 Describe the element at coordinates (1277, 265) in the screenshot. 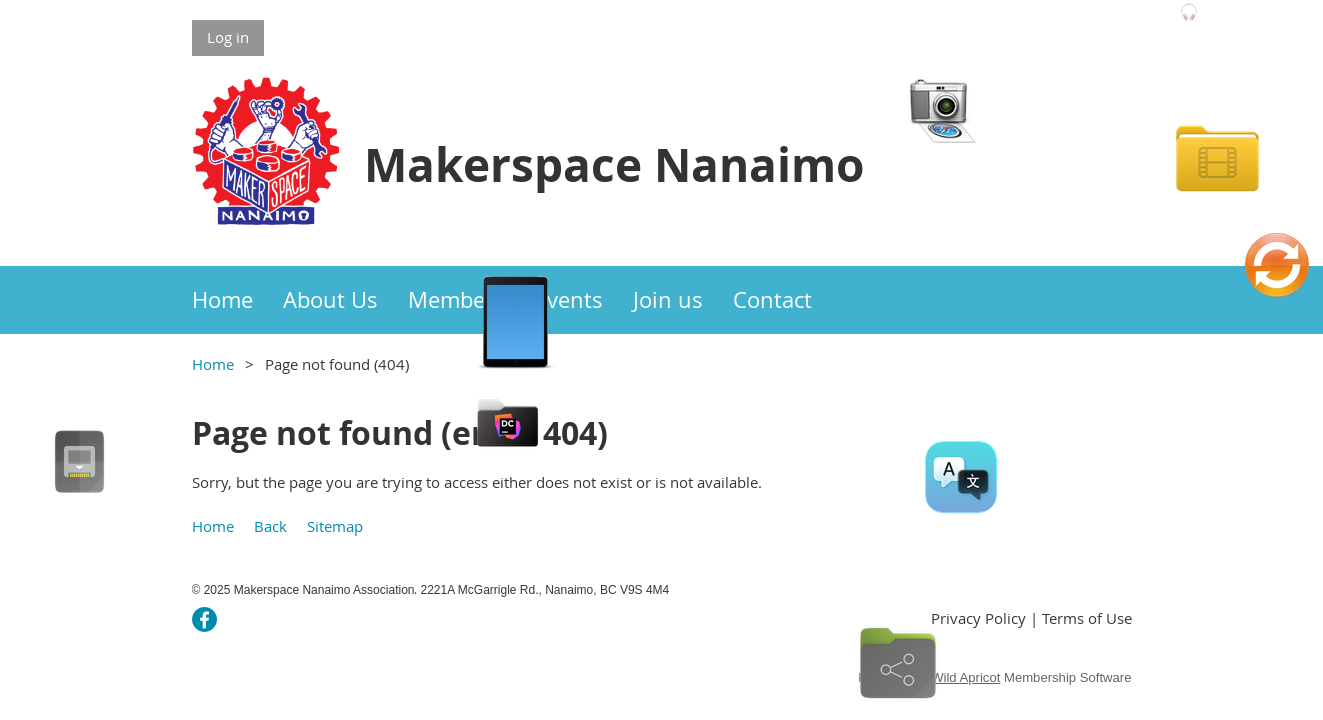

I see `sync data across devices` at that location.